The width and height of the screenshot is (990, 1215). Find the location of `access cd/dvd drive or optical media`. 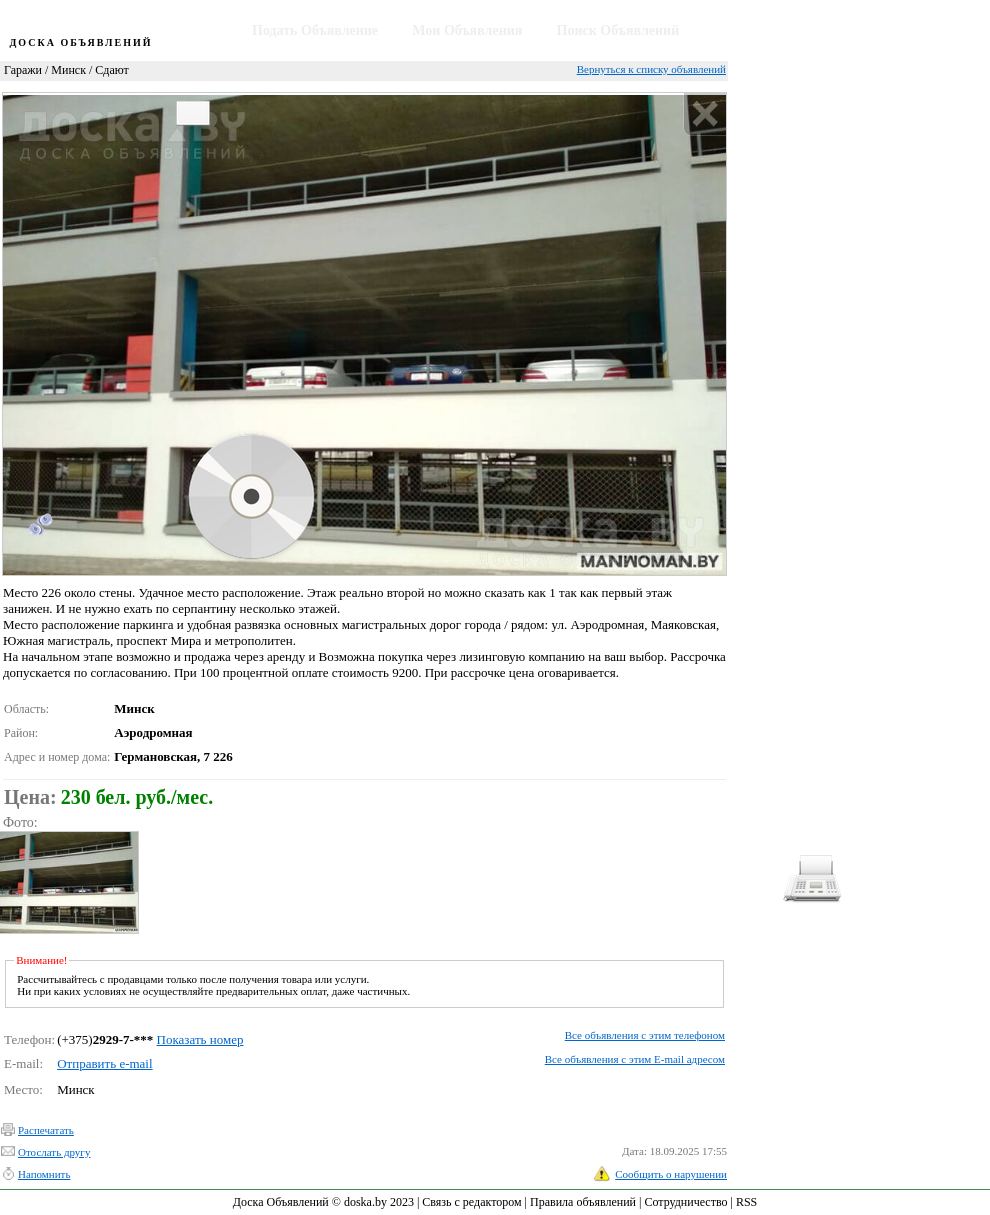

access cd/dvd drive or optical media is located at coordinates (251, 496).